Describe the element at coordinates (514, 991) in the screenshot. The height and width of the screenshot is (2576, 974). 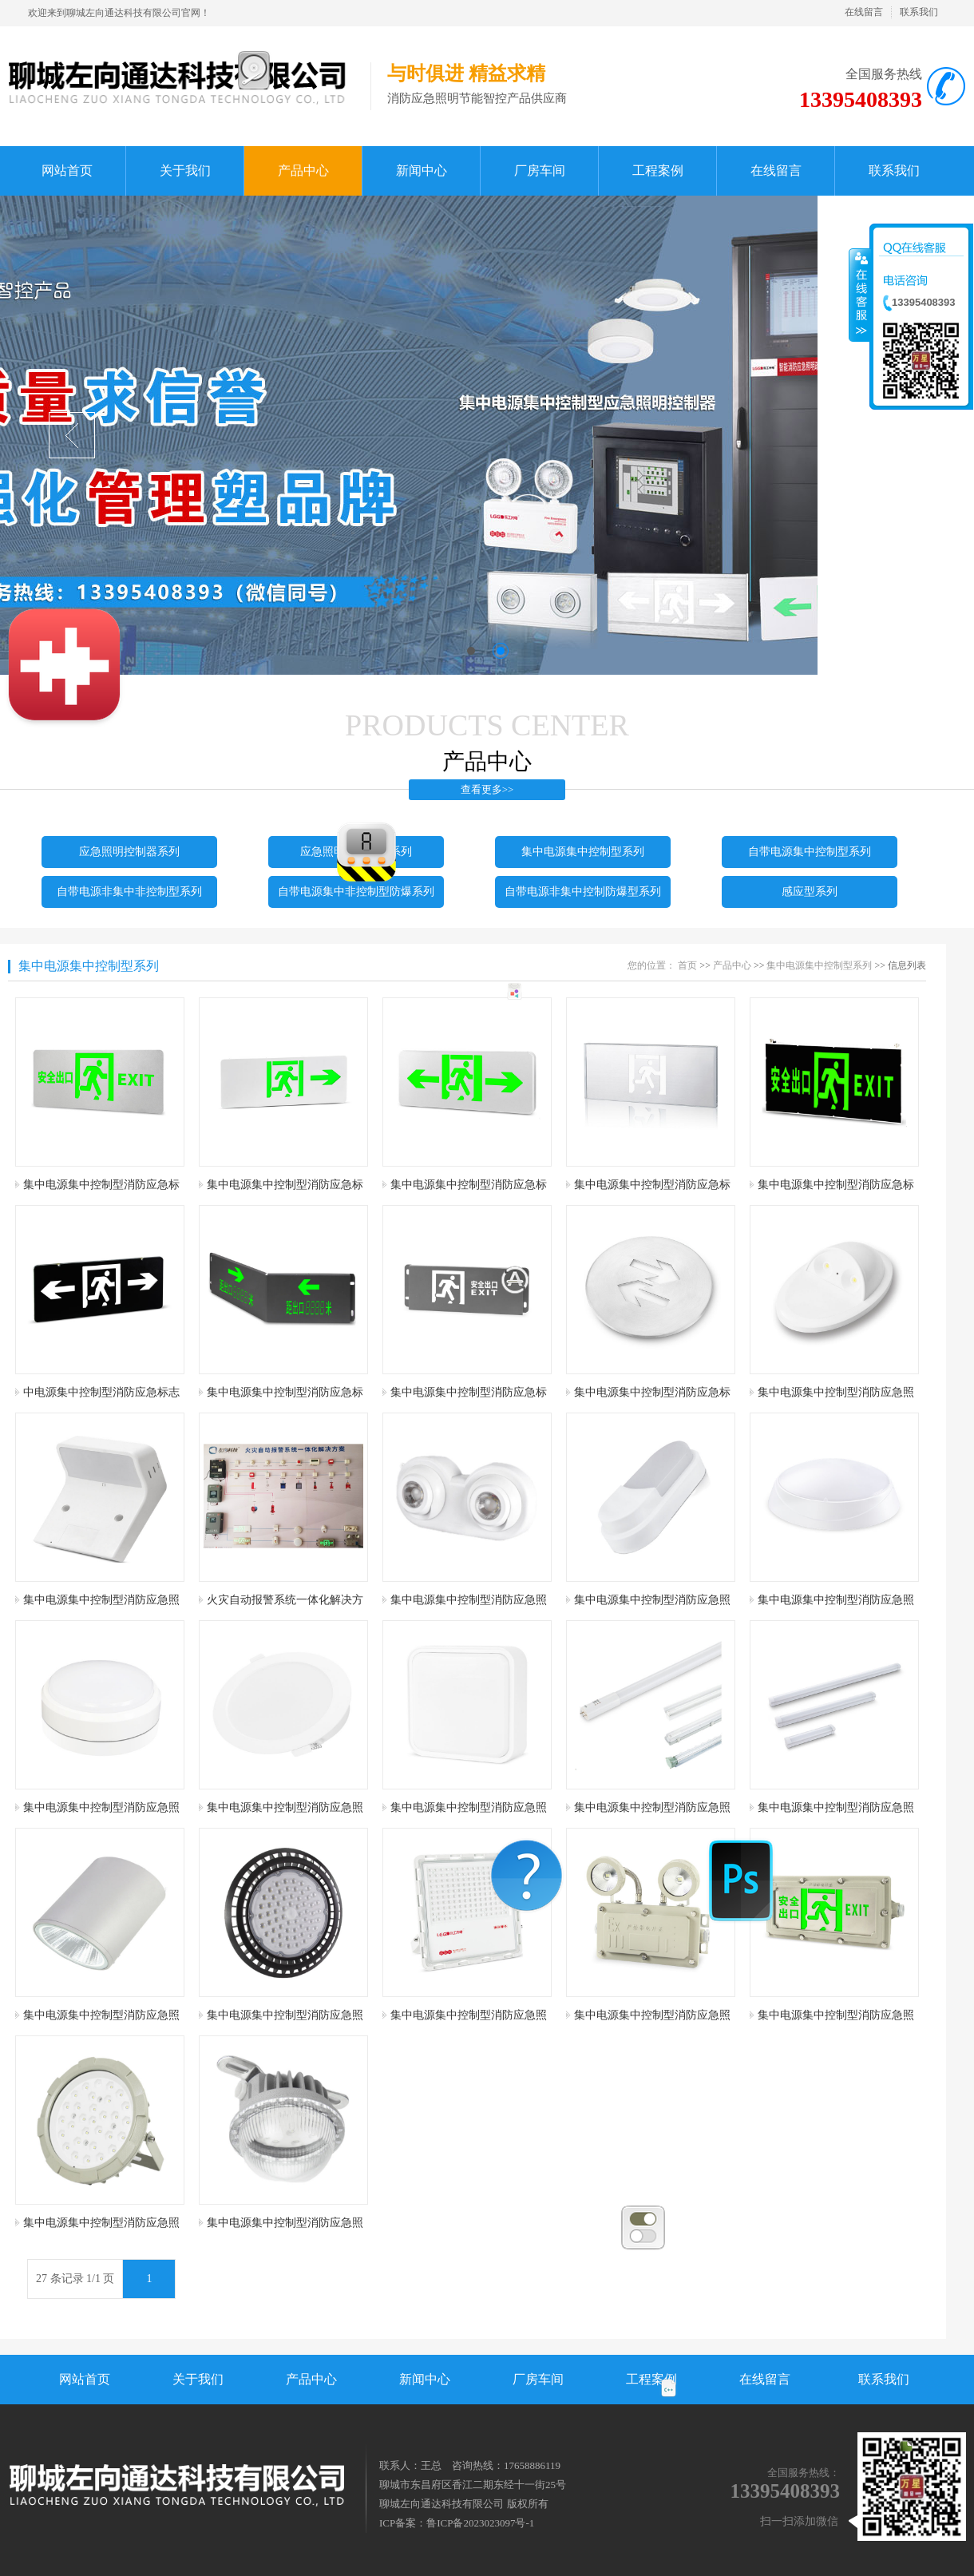
I see `open the software center to browse and install apps` at that location.